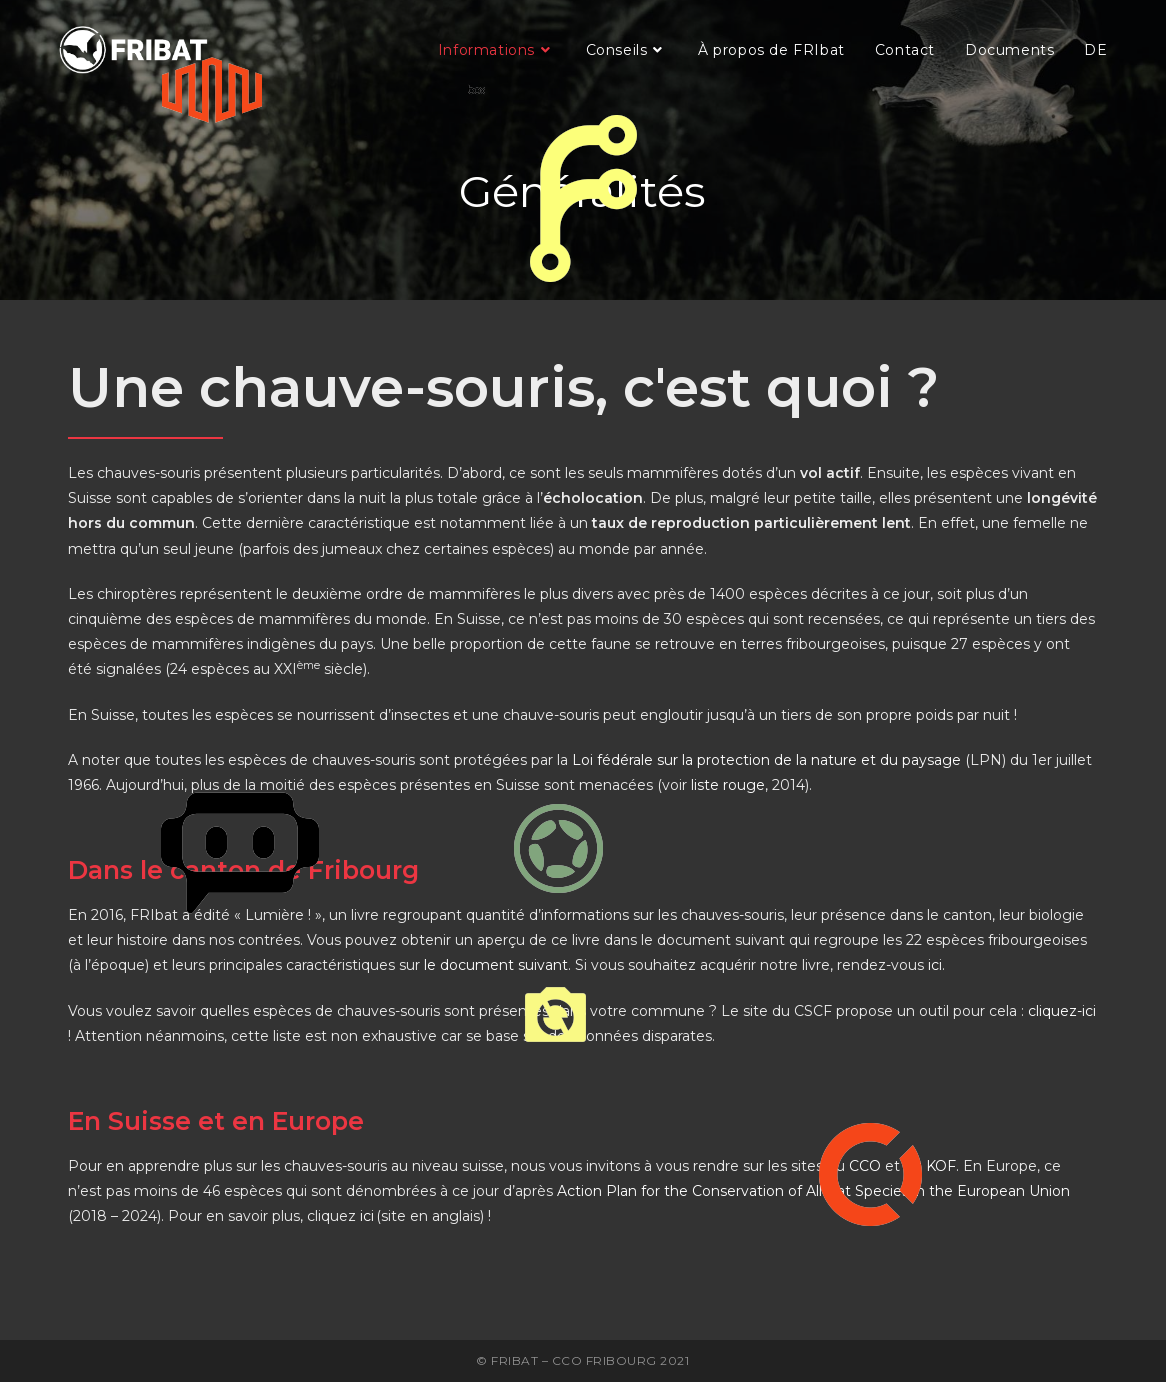  Describe the element at coordinates (555, 1014) in the screenshot. I see `switch between front and rear camera` at that location.